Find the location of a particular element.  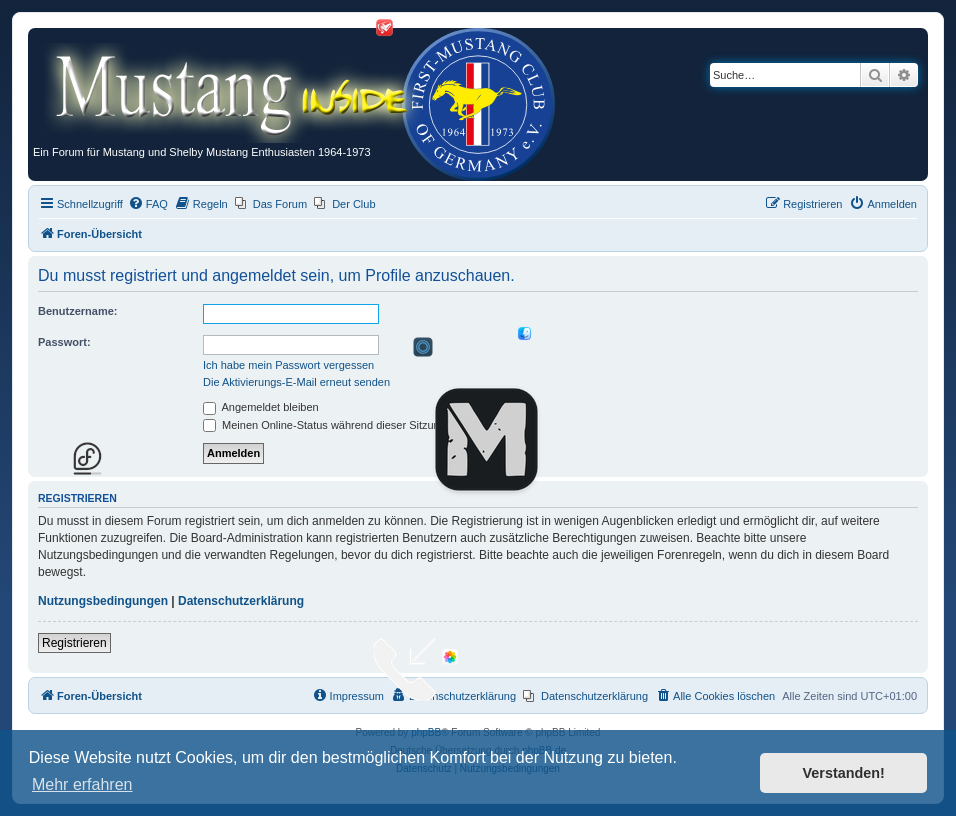

incoming call notification is located at coordinates (404, 669).